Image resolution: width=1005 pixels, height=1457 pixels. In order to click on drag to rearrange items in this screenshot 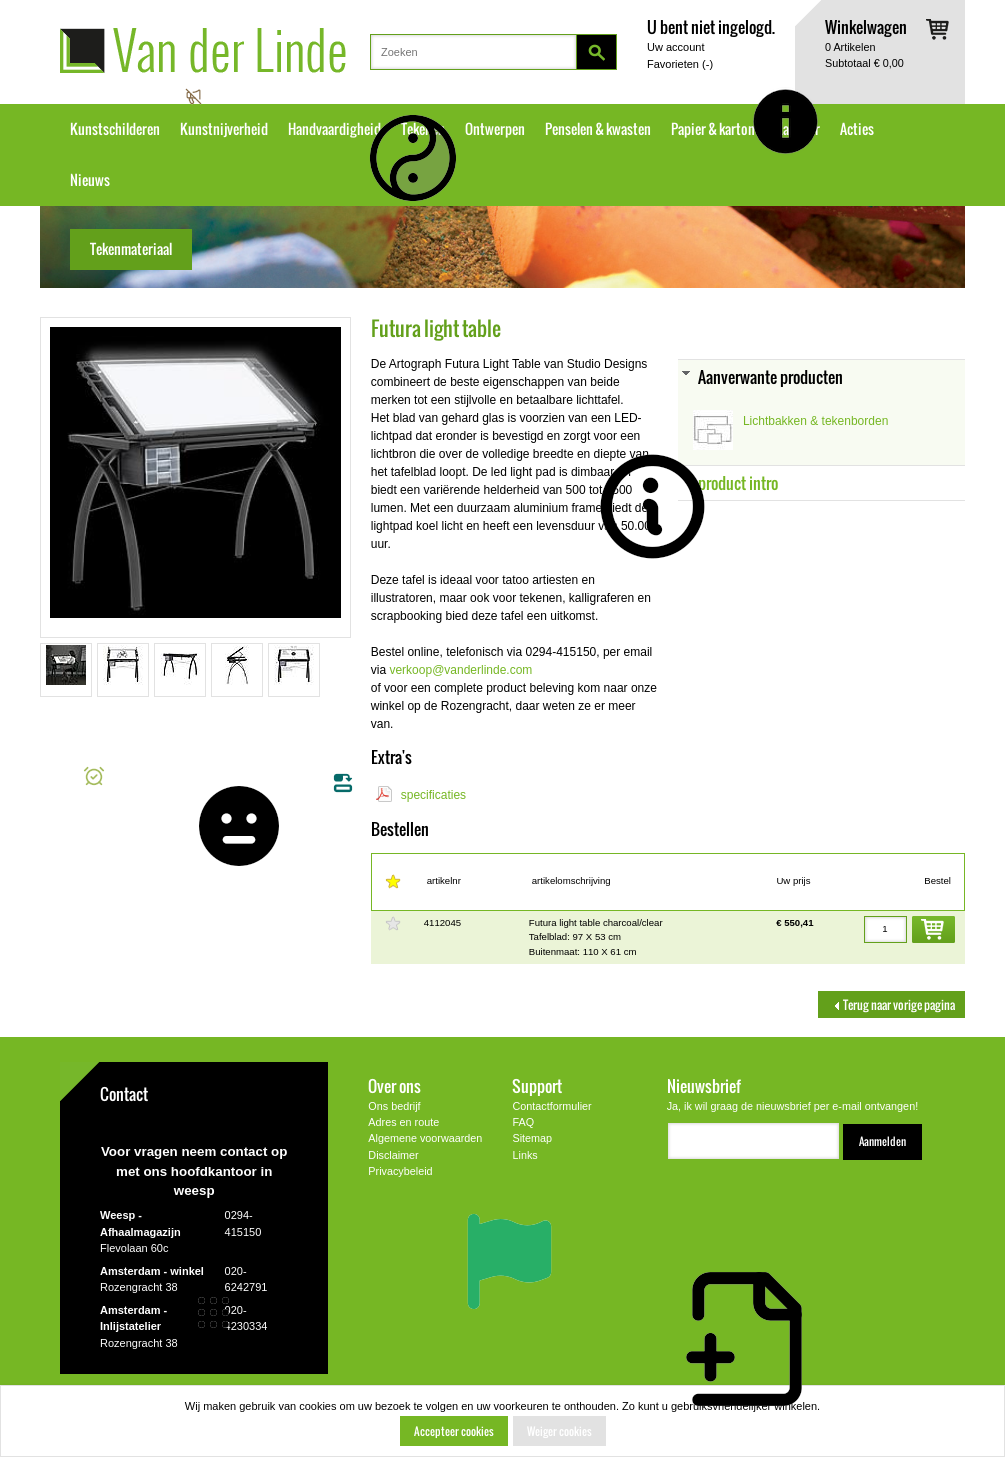, I will do `click(213, 1312)`.